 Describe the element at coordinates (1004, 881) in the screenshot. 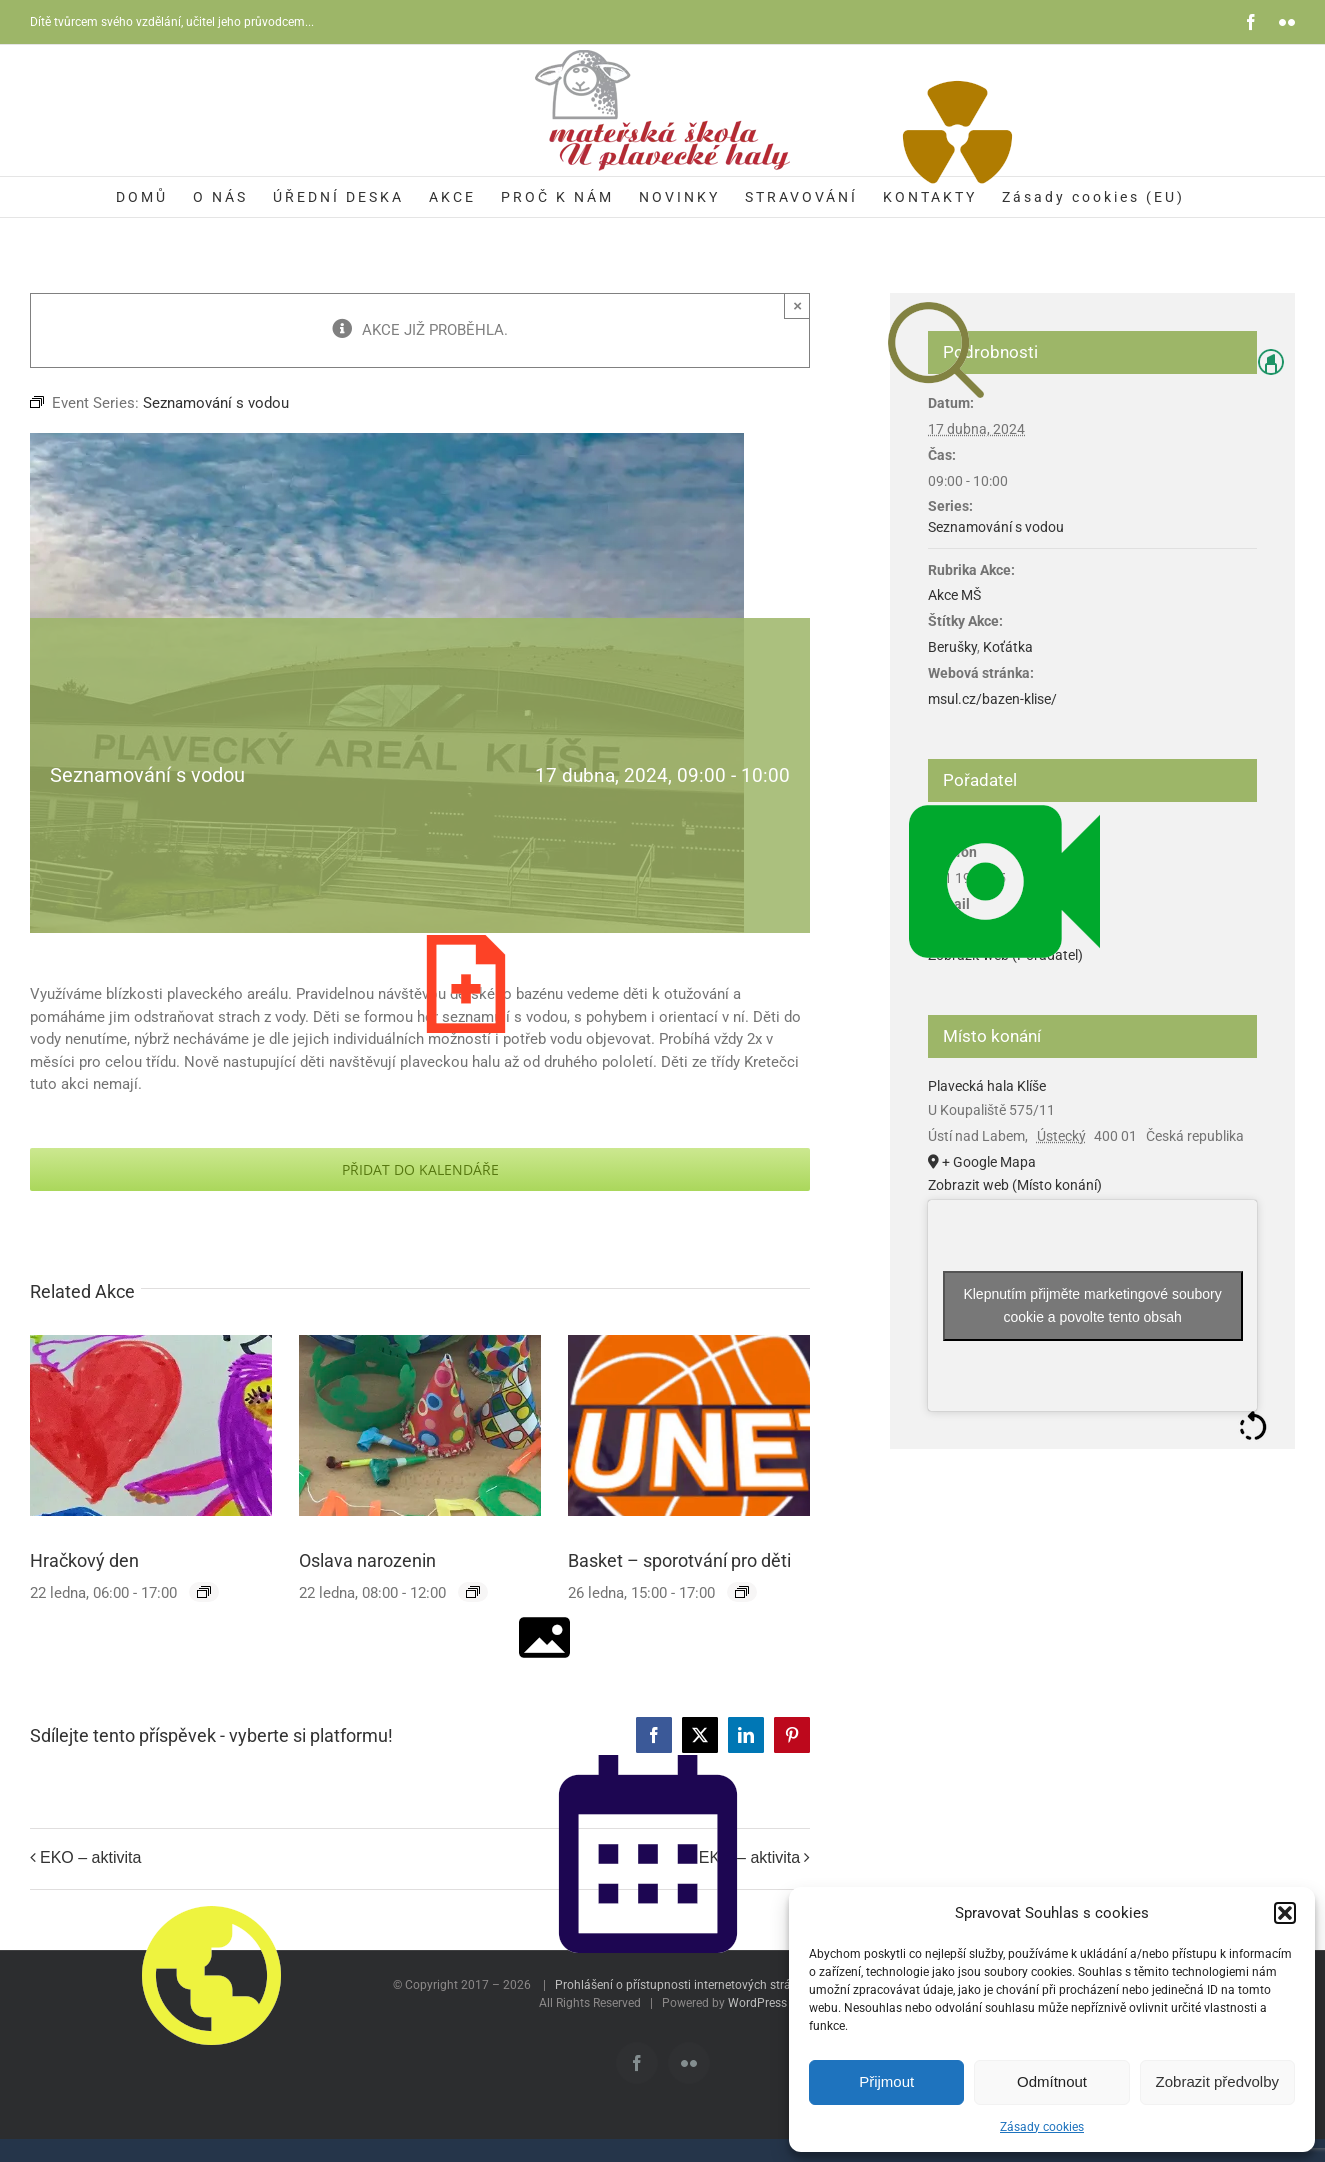

I see `start recording a video` at that location.